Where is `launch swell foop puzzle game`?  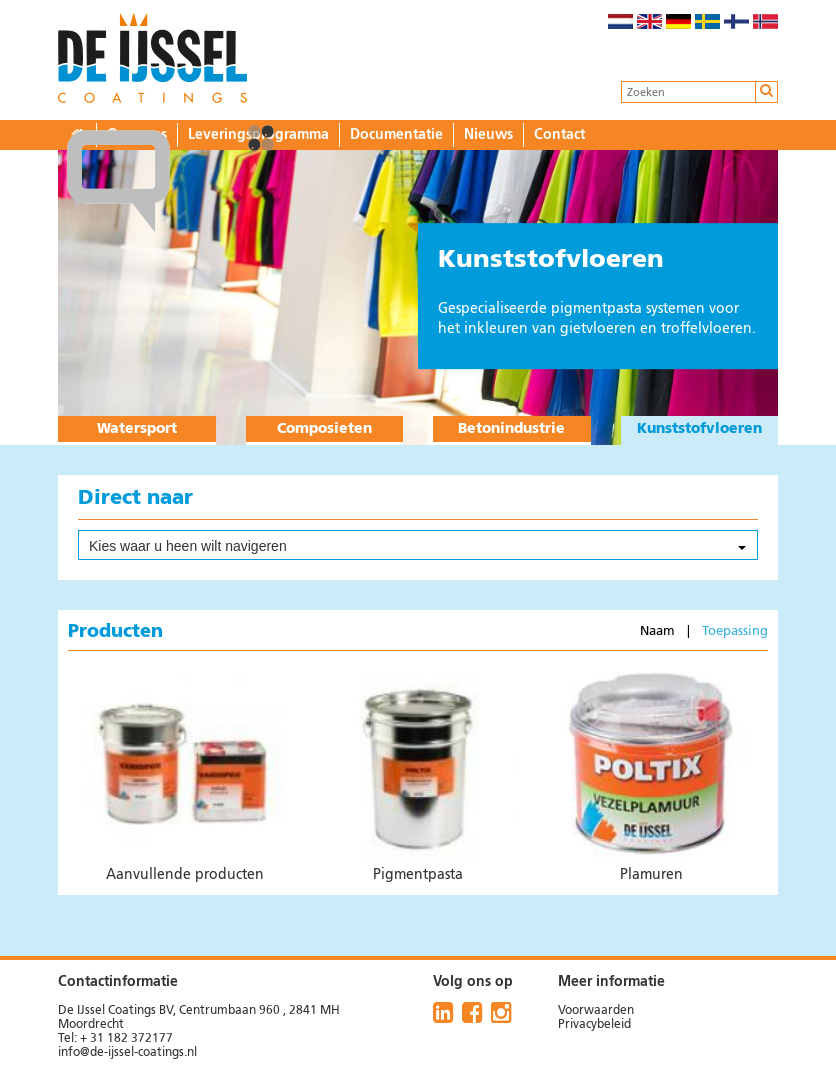 launch swell foop puzzle game is located at coordinates (261, 138).